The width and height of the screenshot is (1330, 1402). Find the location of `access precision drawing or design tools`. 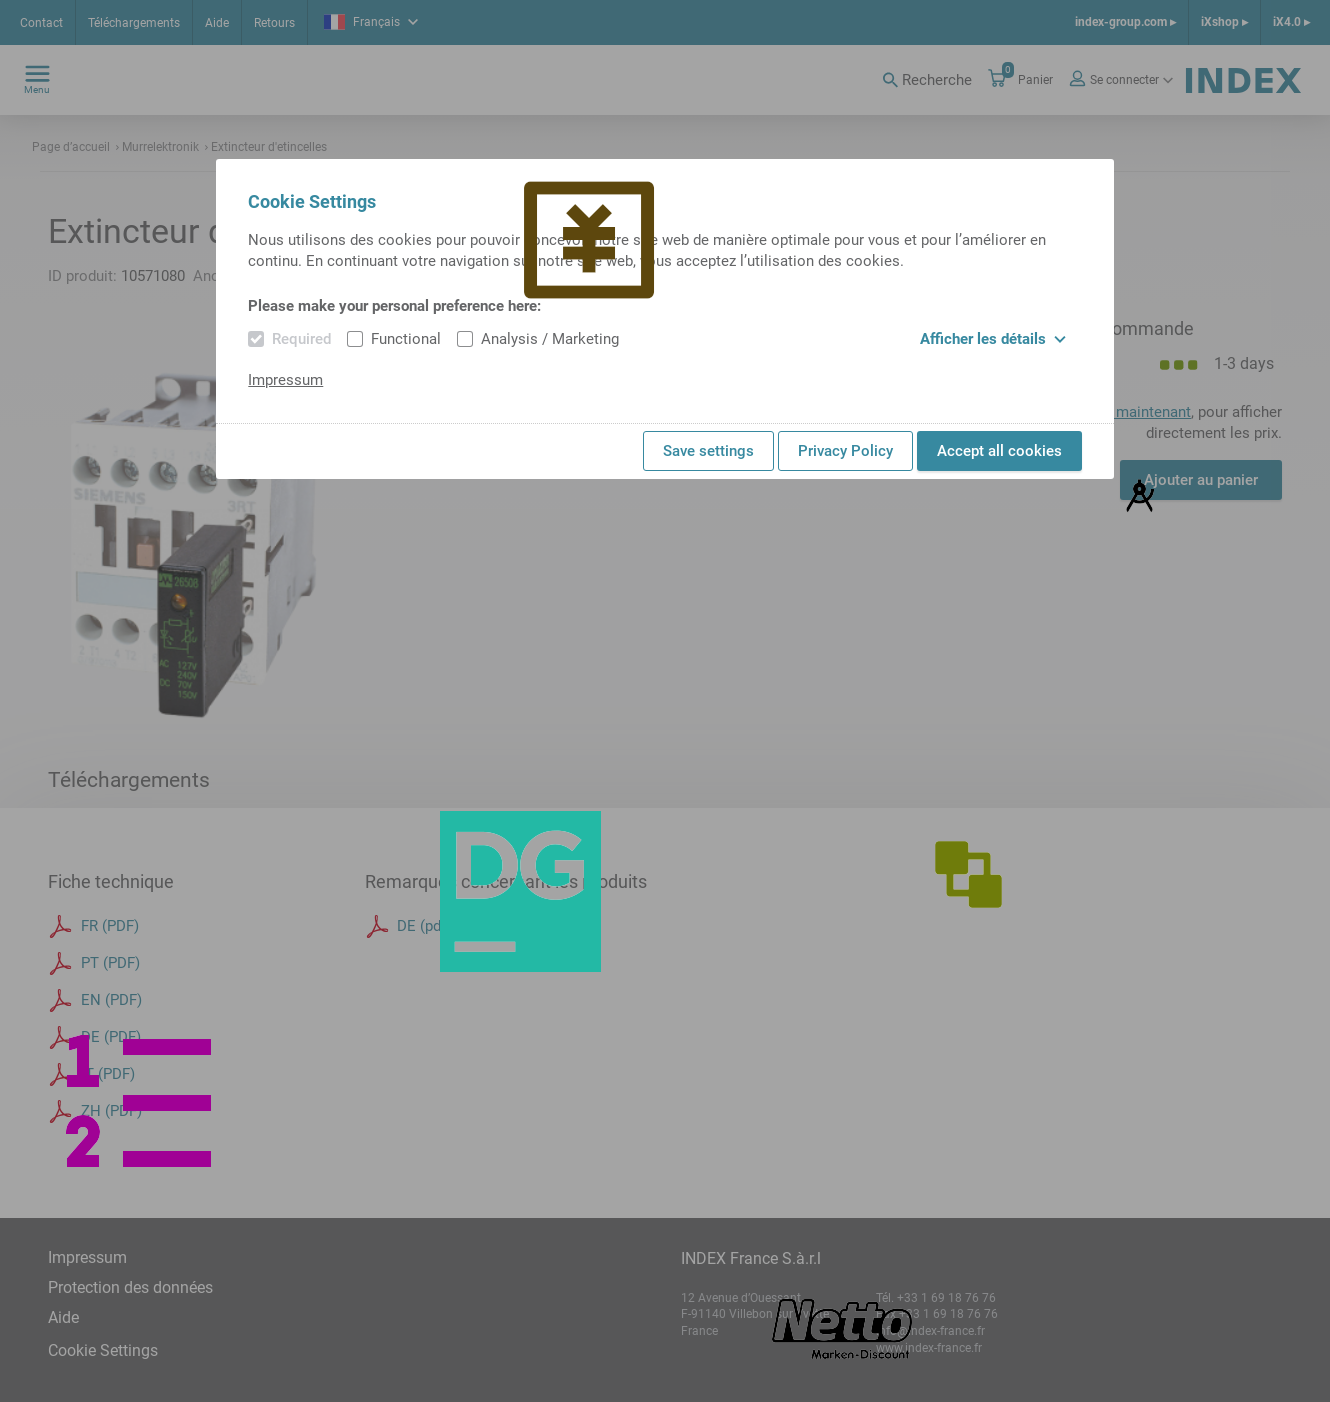

access precision drawing or design tools is located at coordinates (1139, 495).